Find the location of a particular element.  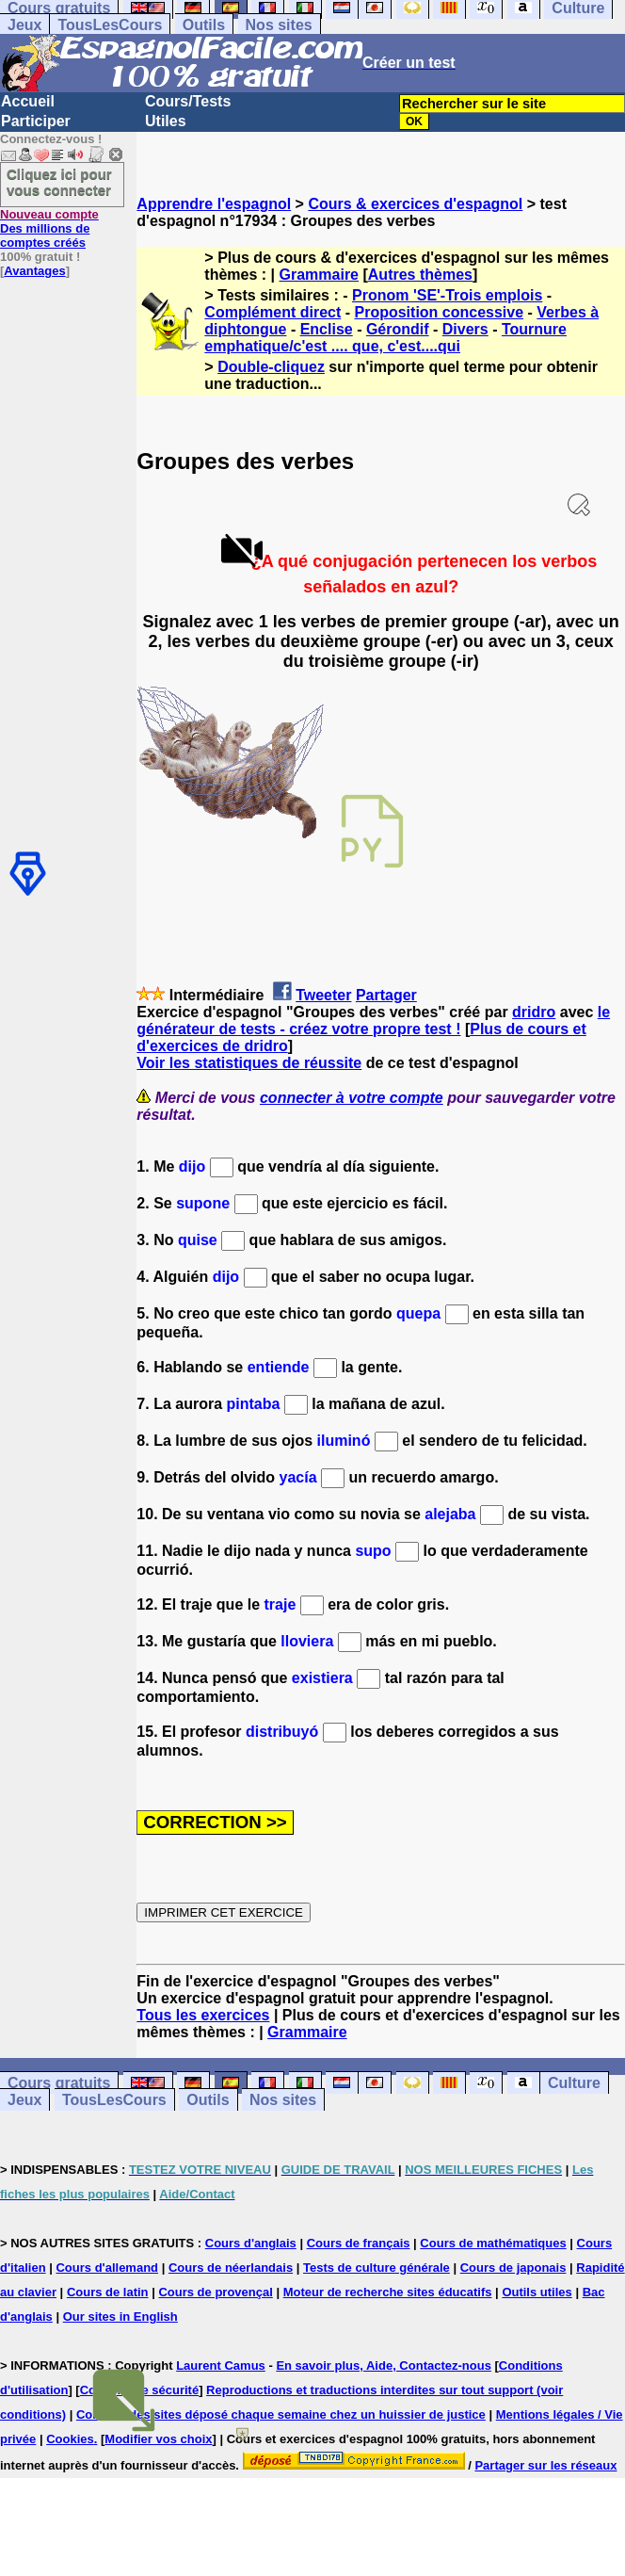

python script file is located at coordinates (372, 831).